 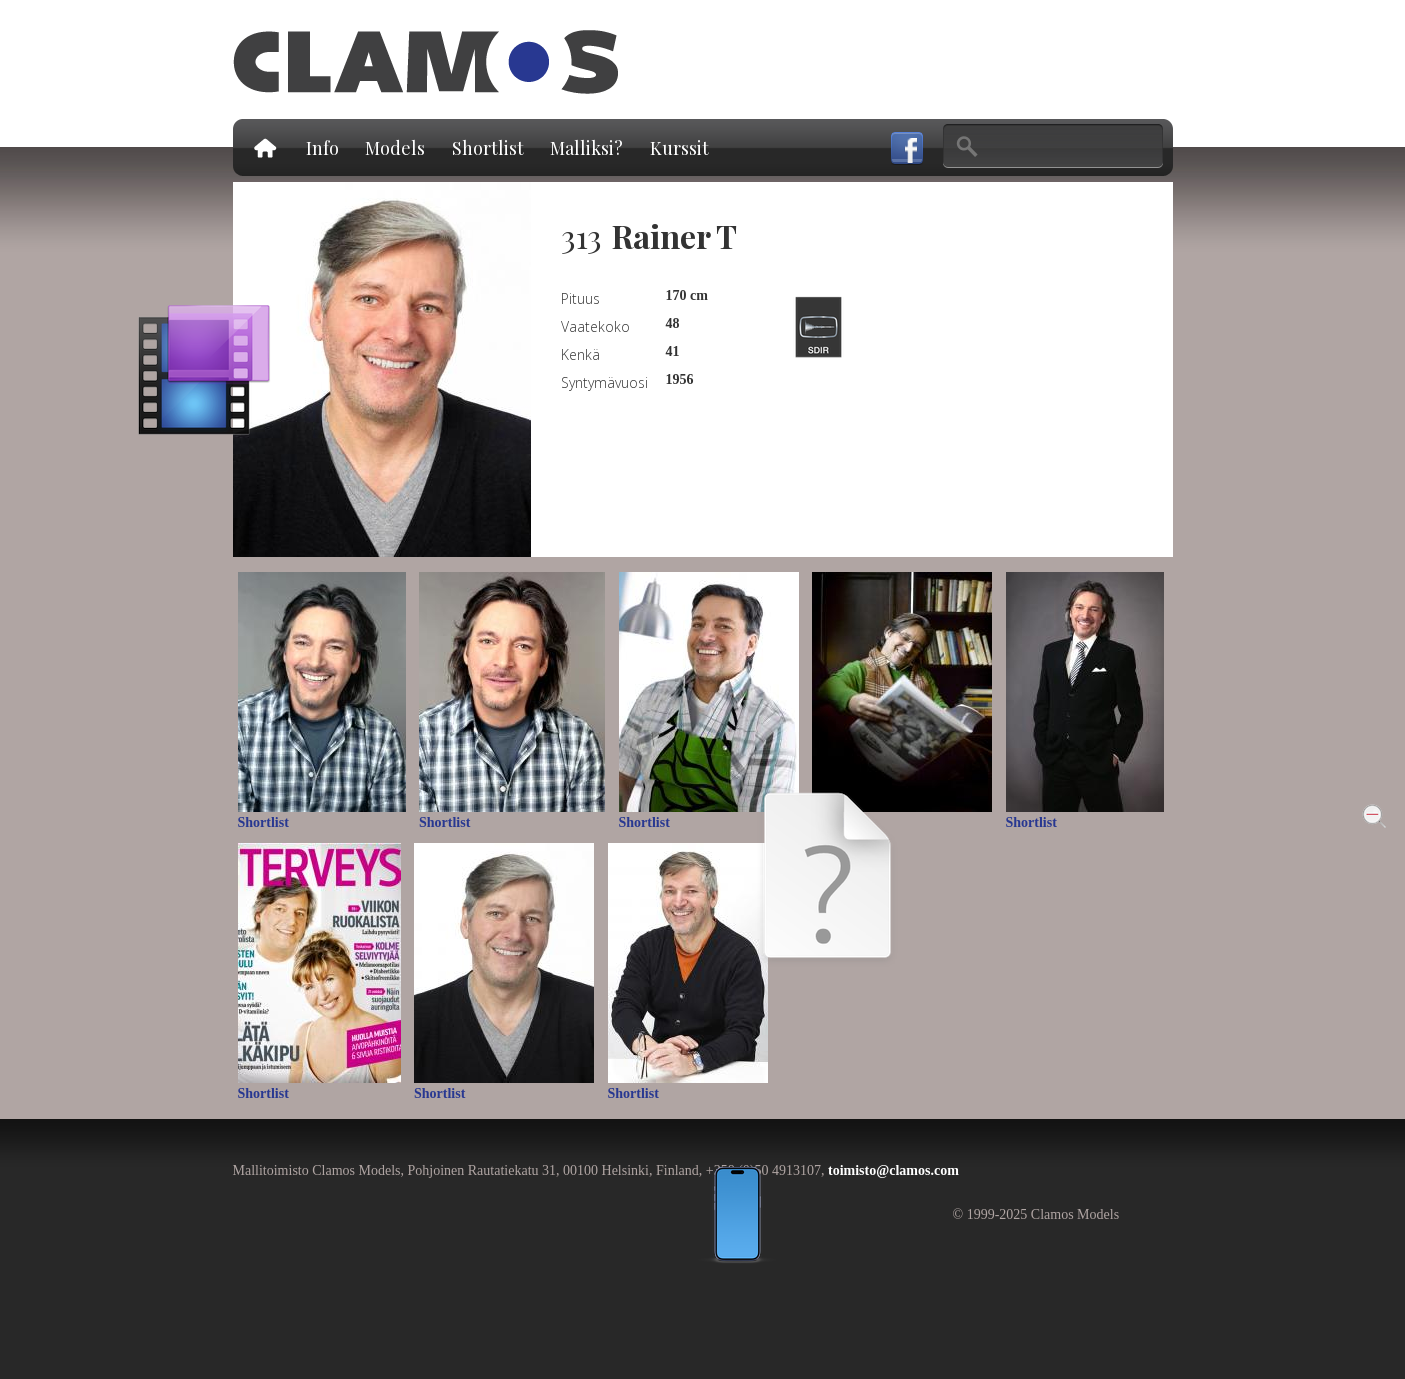 What do you see at coordinates (737, 1215) in the screenshot?
I see `indicates a connected iPhone device` at bounding box center [737, 1215].